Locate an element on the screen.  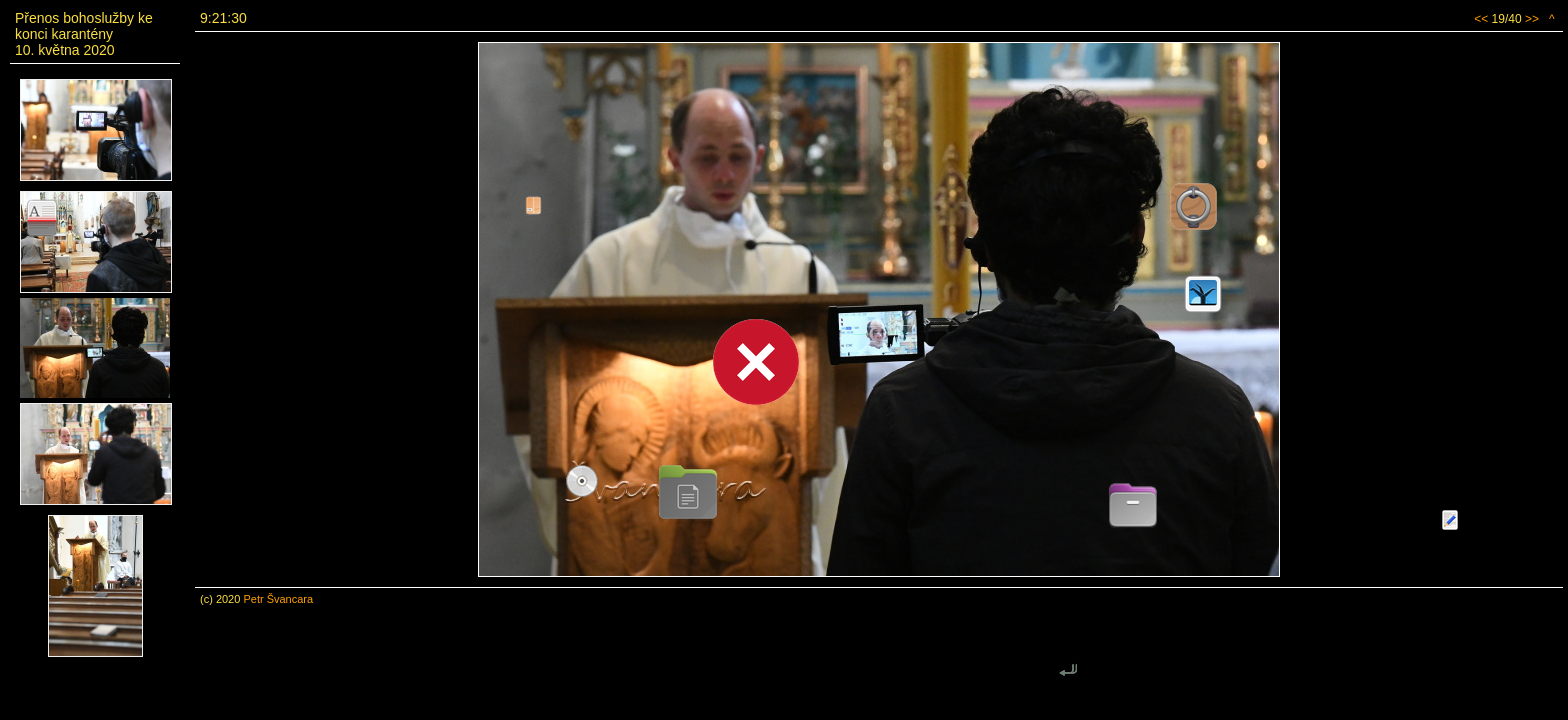
open the file manager application is located at coordinates (1133, 505).